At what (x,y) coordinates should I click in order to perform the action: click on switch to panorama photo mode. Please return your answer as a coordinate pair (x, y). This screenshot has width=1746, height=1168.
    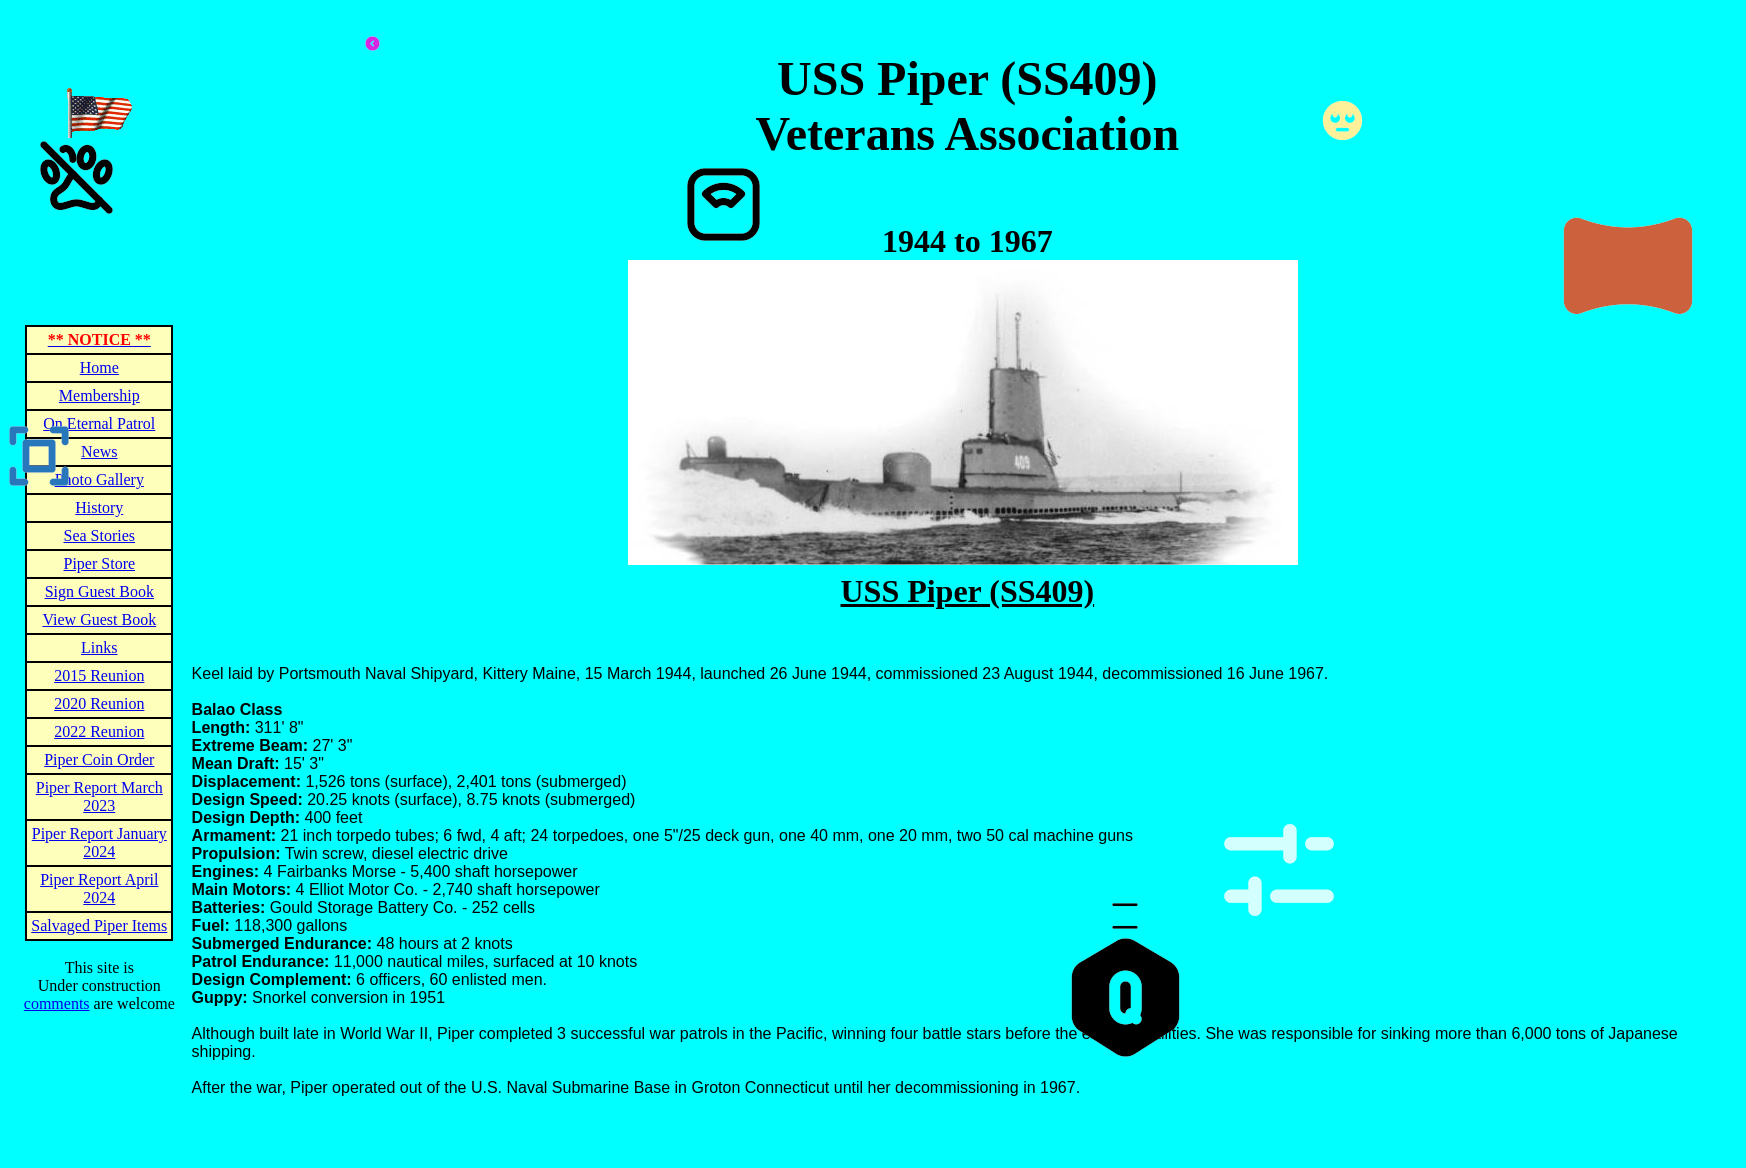
    Looking at the image, I should click on (1628, 266).